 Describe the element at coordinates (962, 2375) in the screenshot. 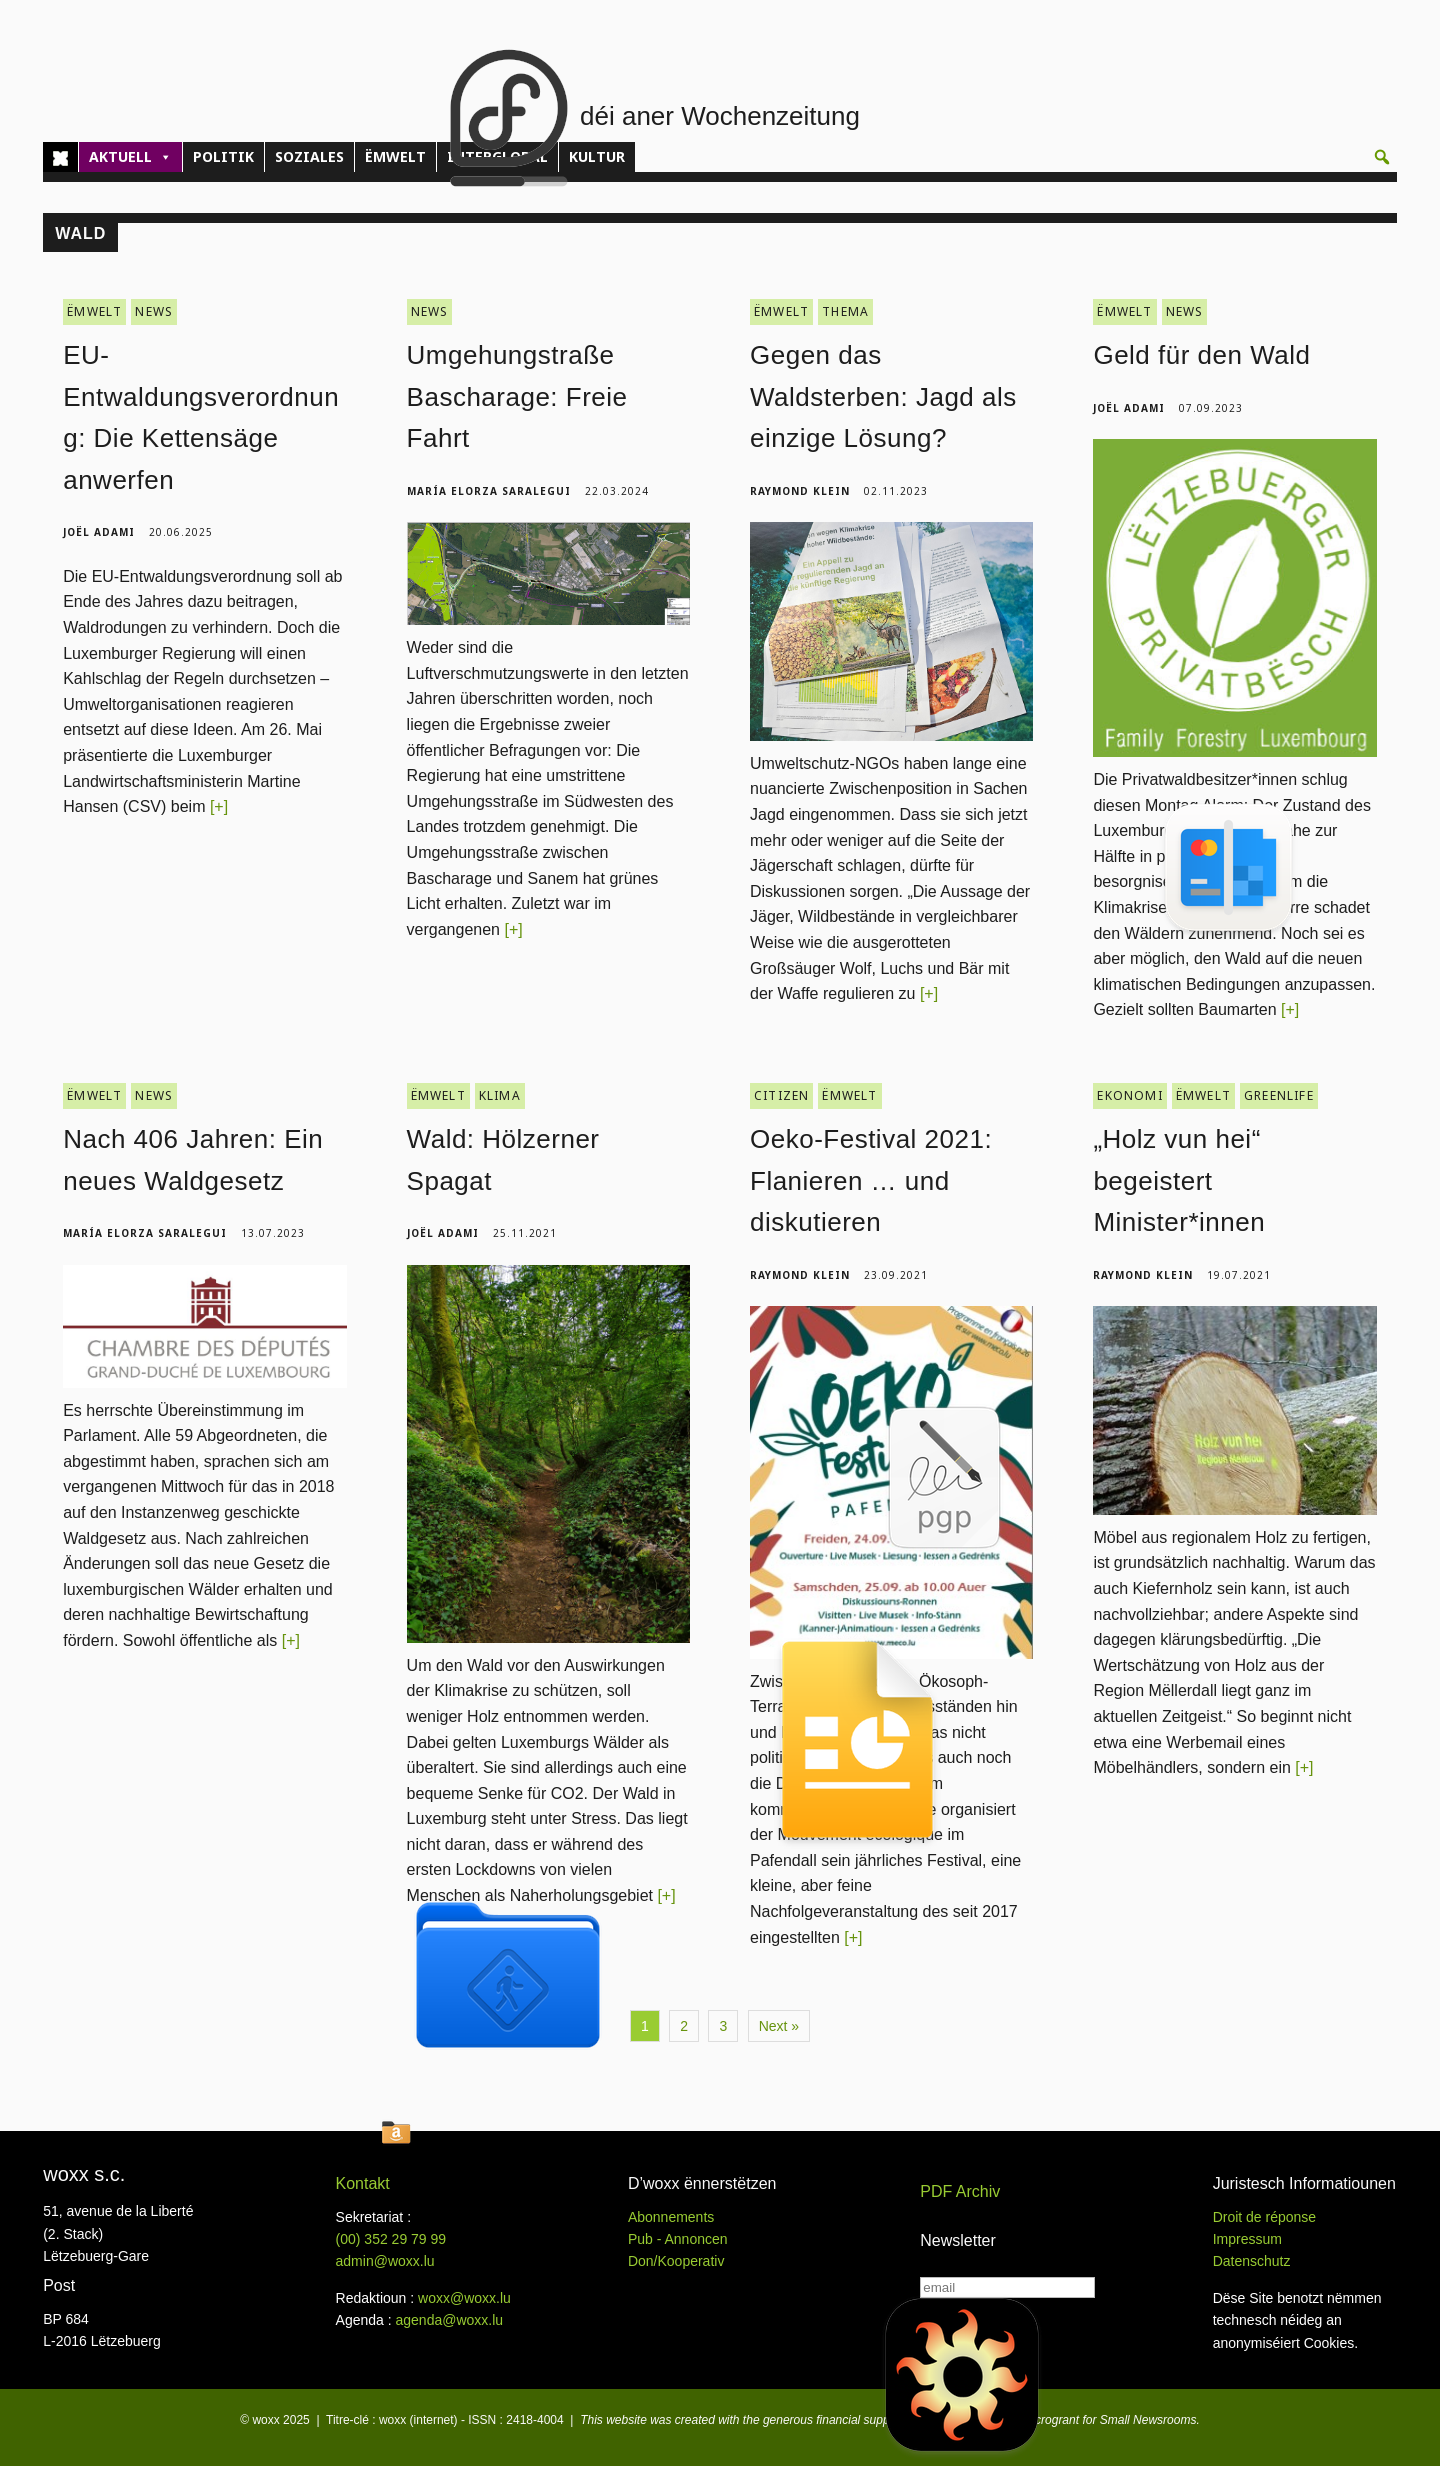

I see `launch Hearts of Iron 4 strategy game` at that location.